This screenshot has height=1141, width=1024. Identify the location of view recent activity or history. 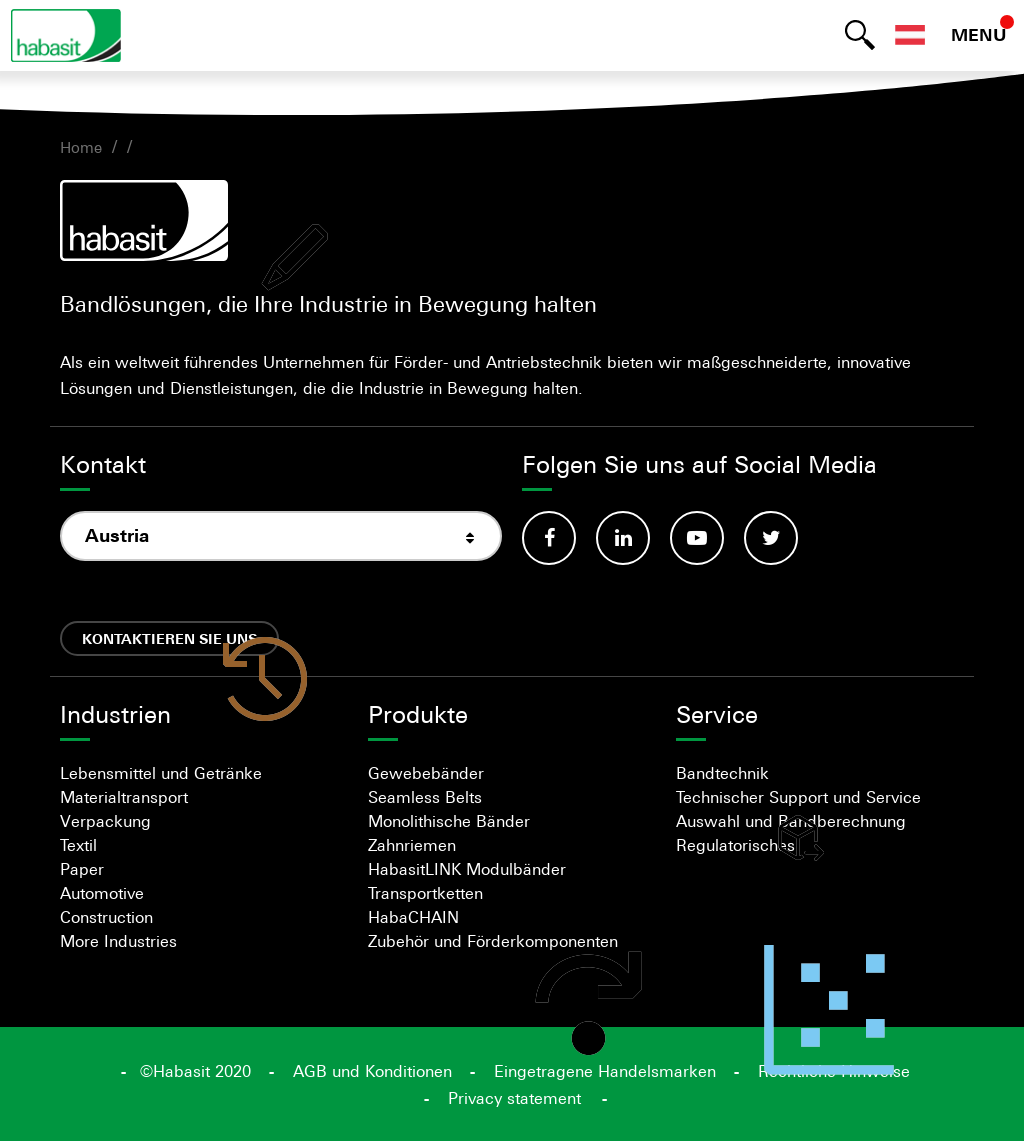
(265, 679).